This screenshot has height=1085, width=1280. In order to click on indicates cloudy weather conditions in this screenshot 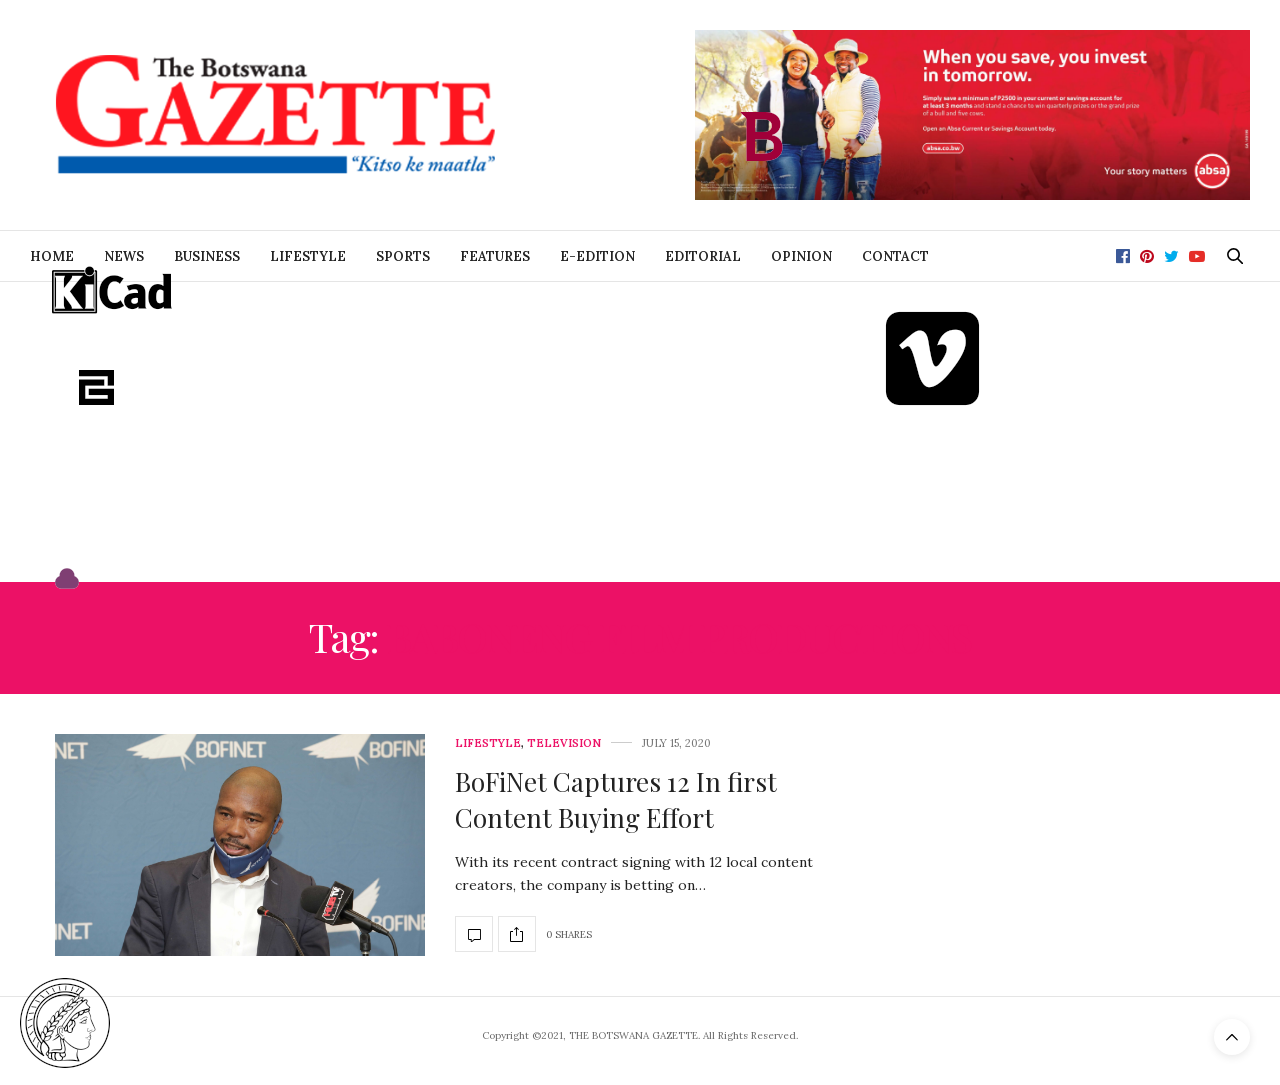, I will do `click(67, 579)`.